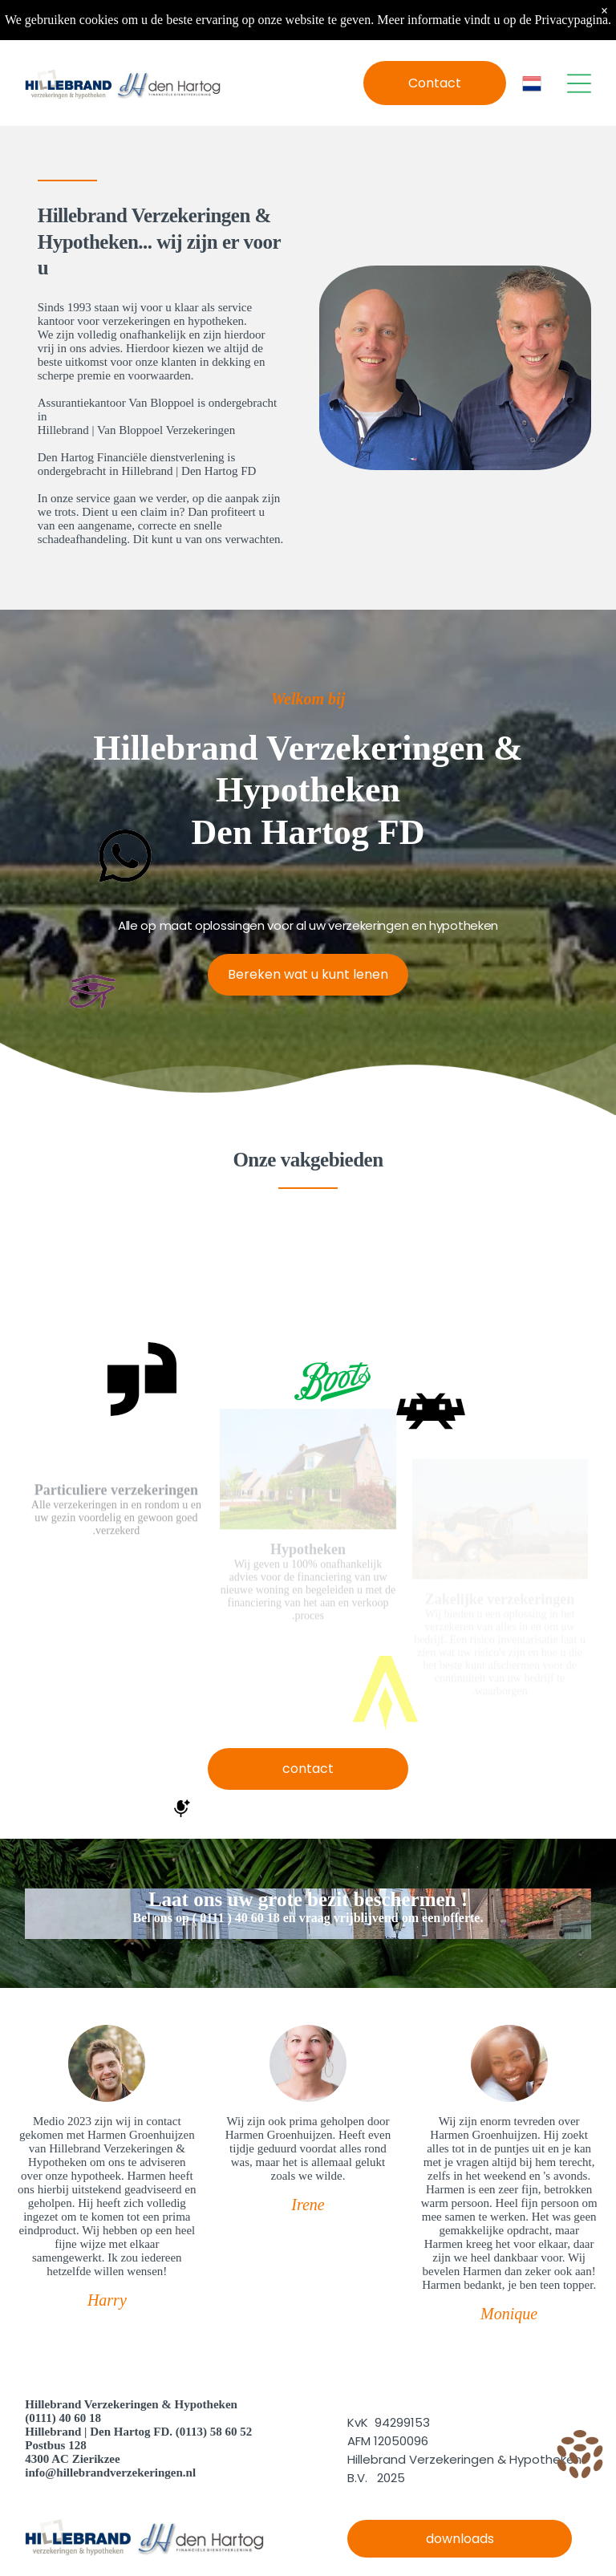 Image resolution: width=616 pixels, height=2576 pixels. What do you see at coordinates (125, 856) in the screenshot?
I see `open whatsapp messaging app` at bounding box center [125, 856].